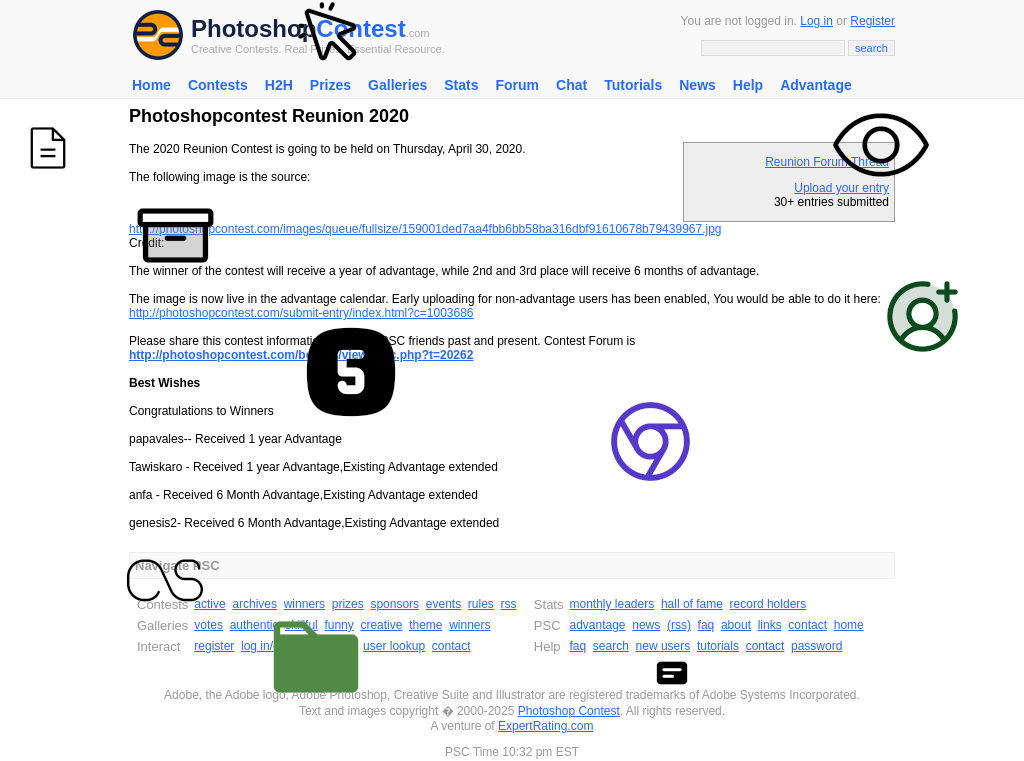 This screenshot has height=761, width=1024. What do you see at coordinates (330, 34) in the screenshot?
I see `click or tap to interact` at bounding box center [330, 34].